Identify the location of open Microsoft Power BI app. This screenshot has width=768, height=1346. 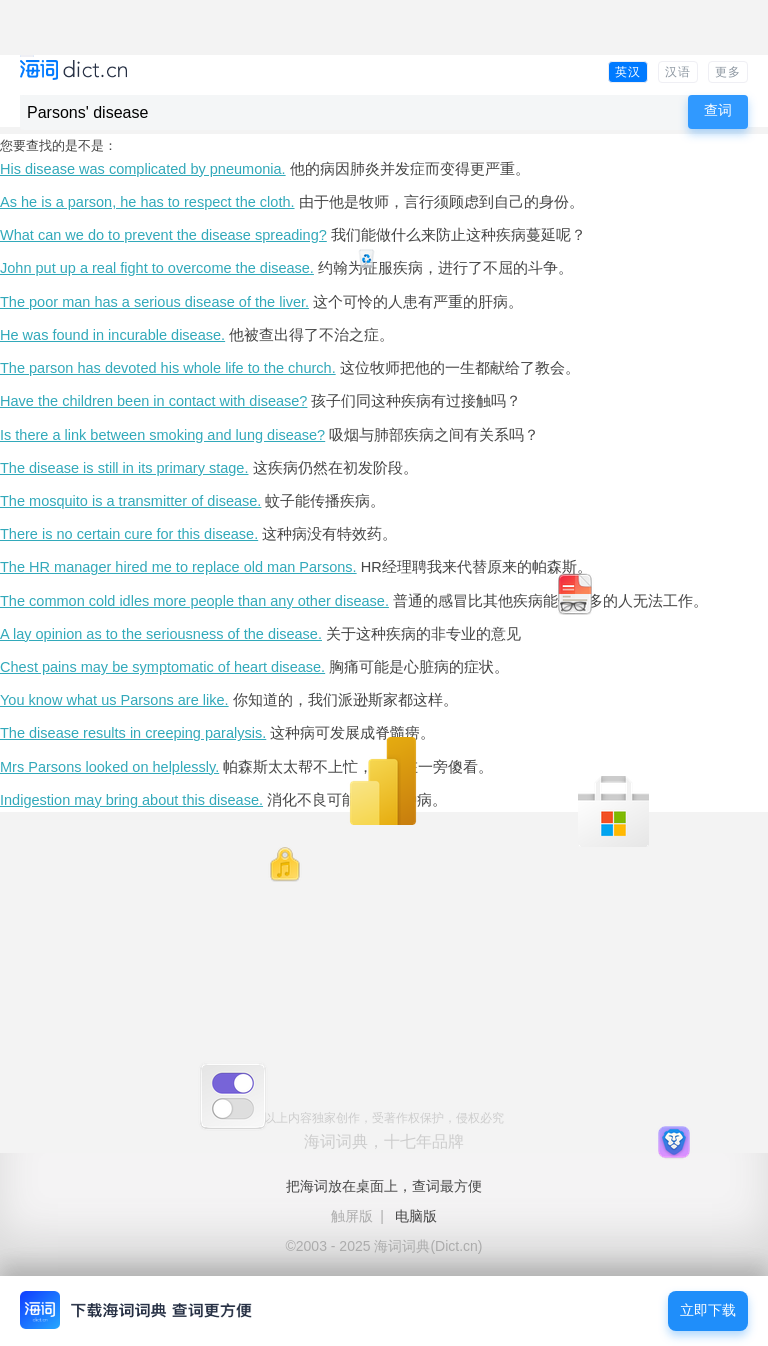
(383, 781).